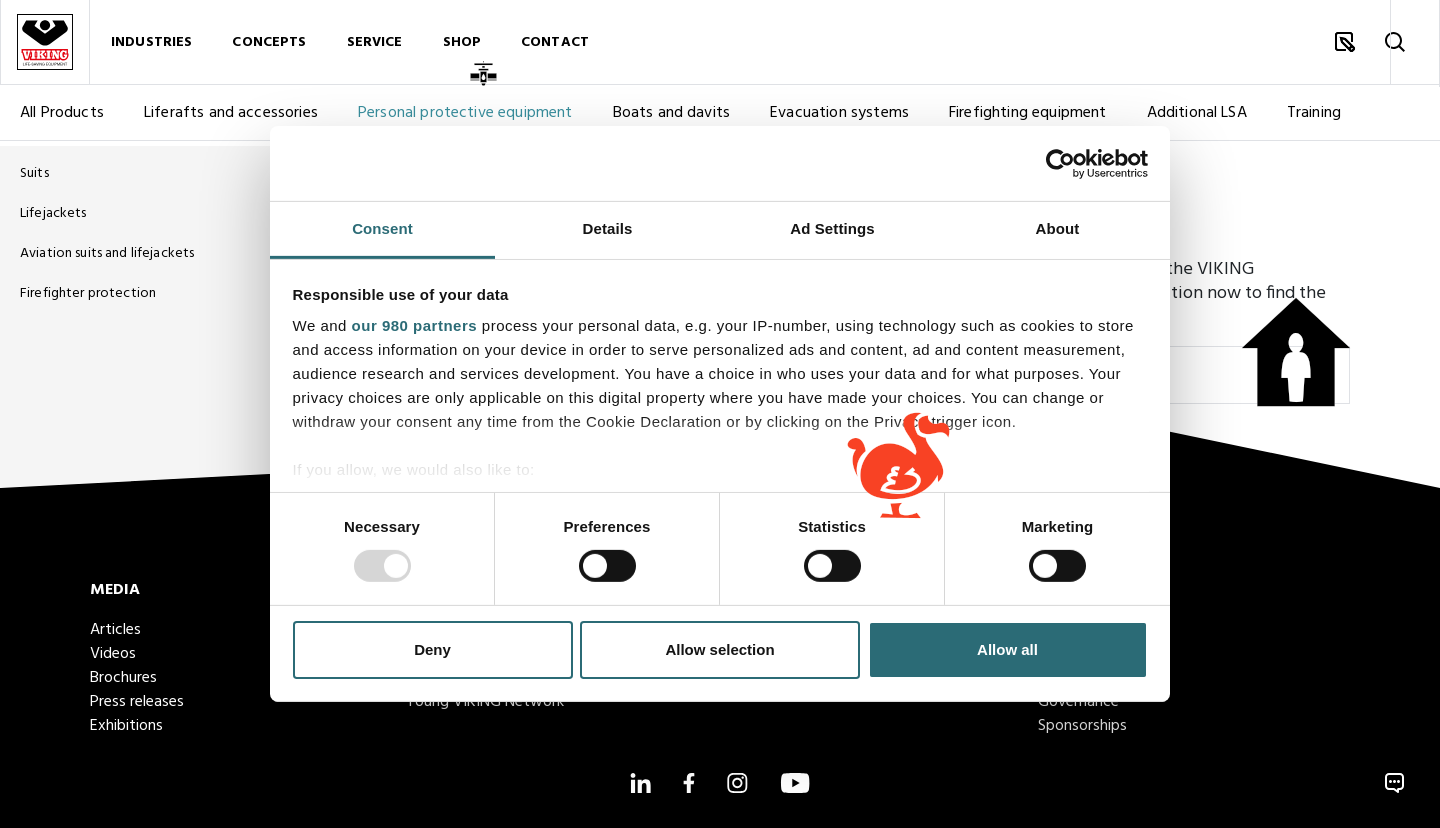 This screenshot has width=1440, height=828. Describe the element at coordinates (483, 73) in the screenshot. I see `adjust water or gas flow settings` at that location.